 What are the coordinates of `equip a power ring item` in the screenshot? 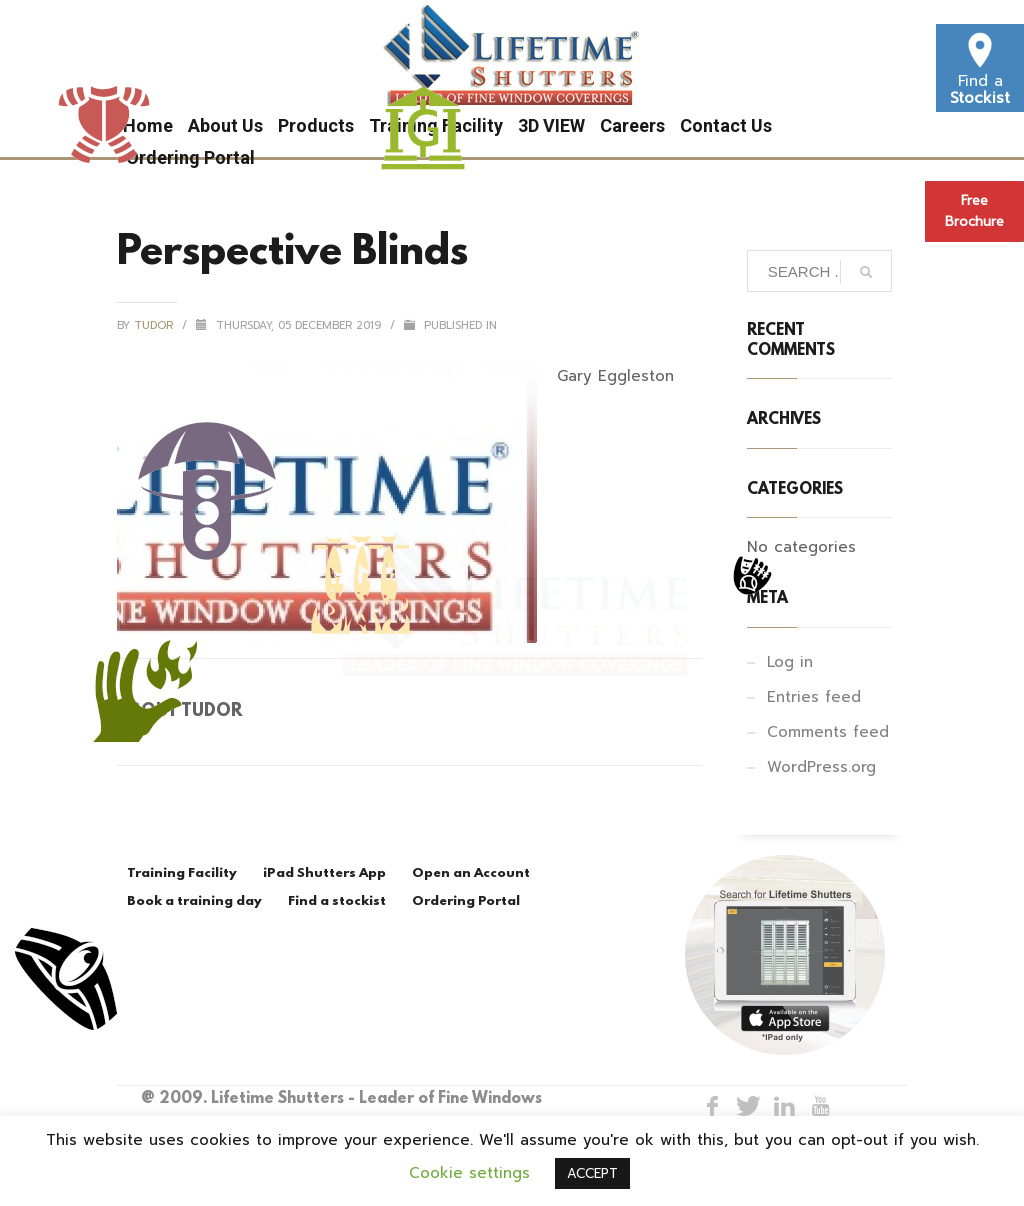 It's located at (66, 978).